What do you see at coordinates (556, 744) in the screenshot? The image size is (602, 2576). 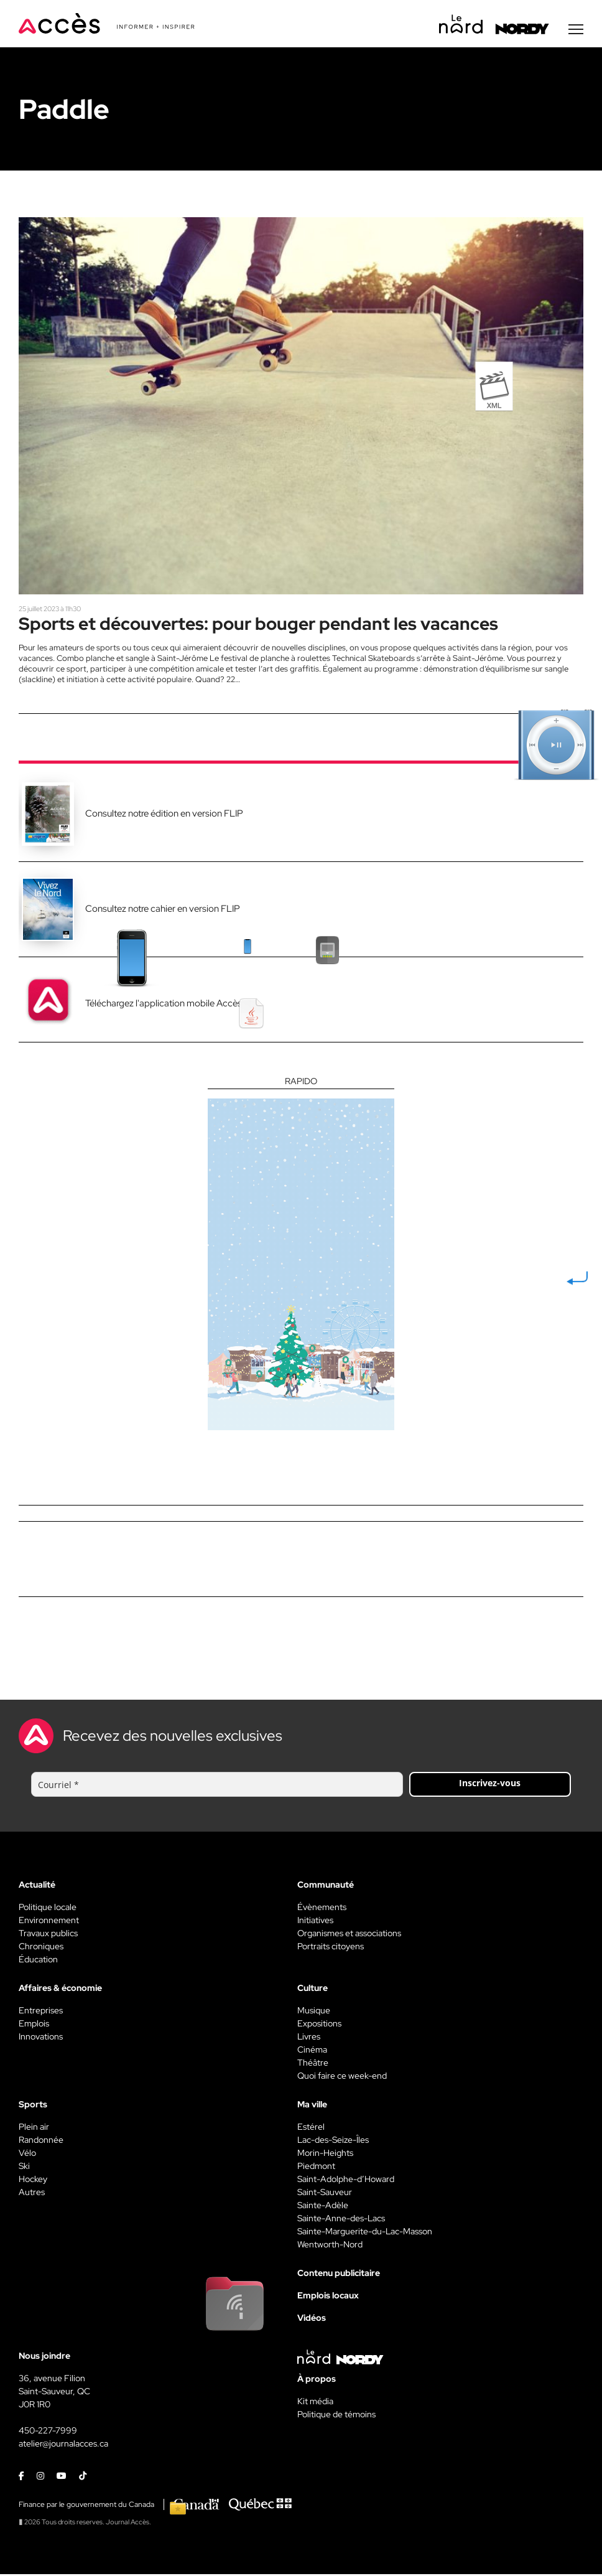 I see `iPod shuffle device connected` at bounding box center [556, 744].